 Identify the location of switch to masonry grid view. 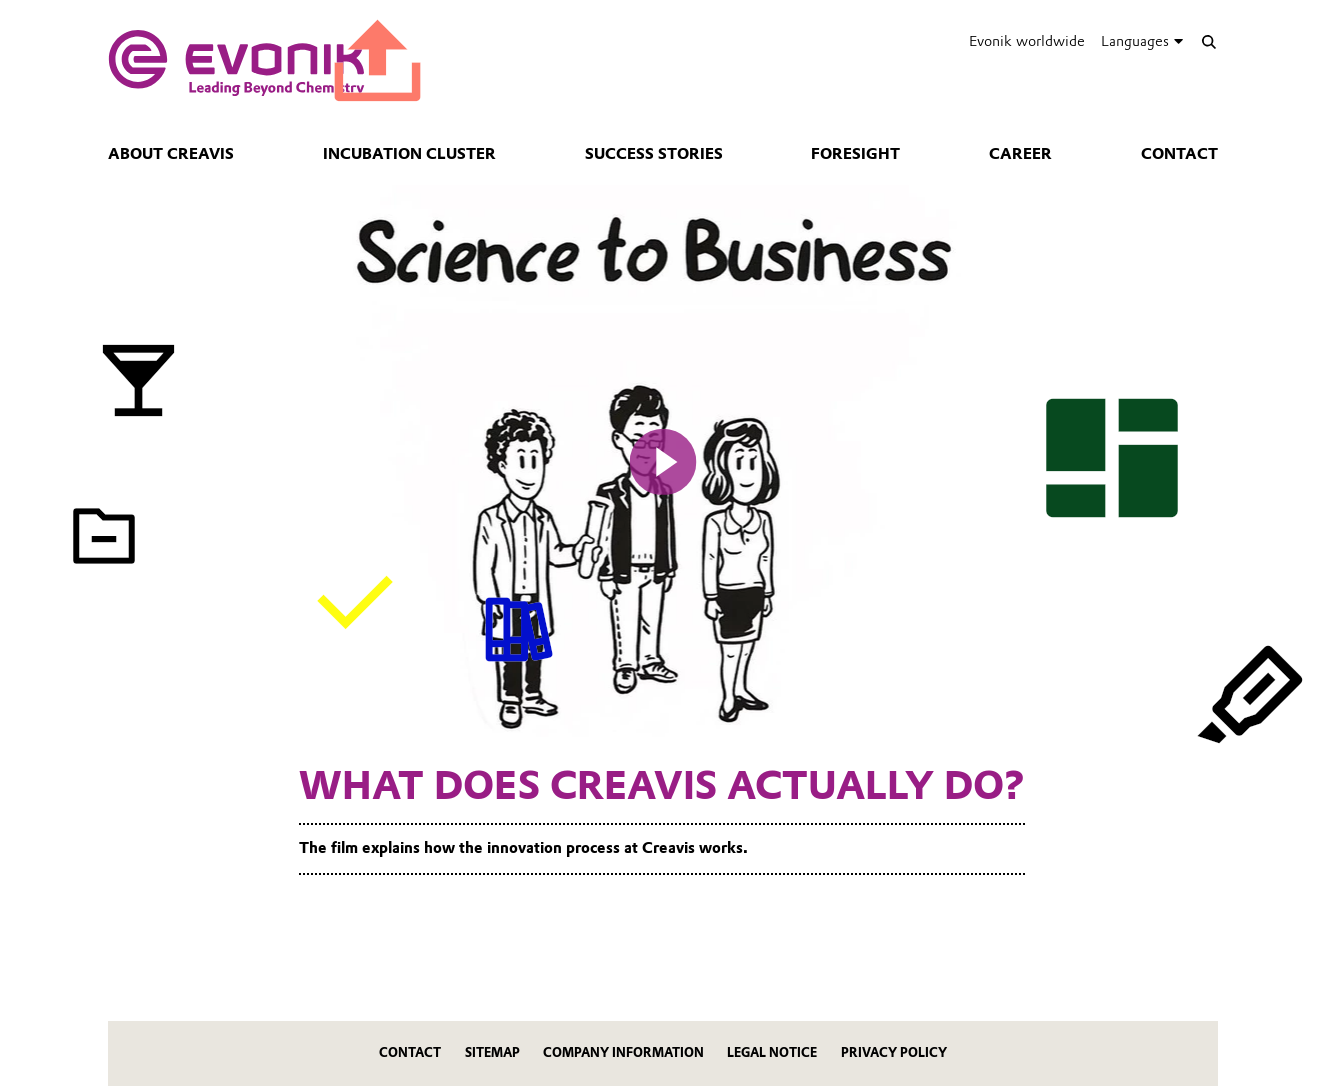
(1112, 458).